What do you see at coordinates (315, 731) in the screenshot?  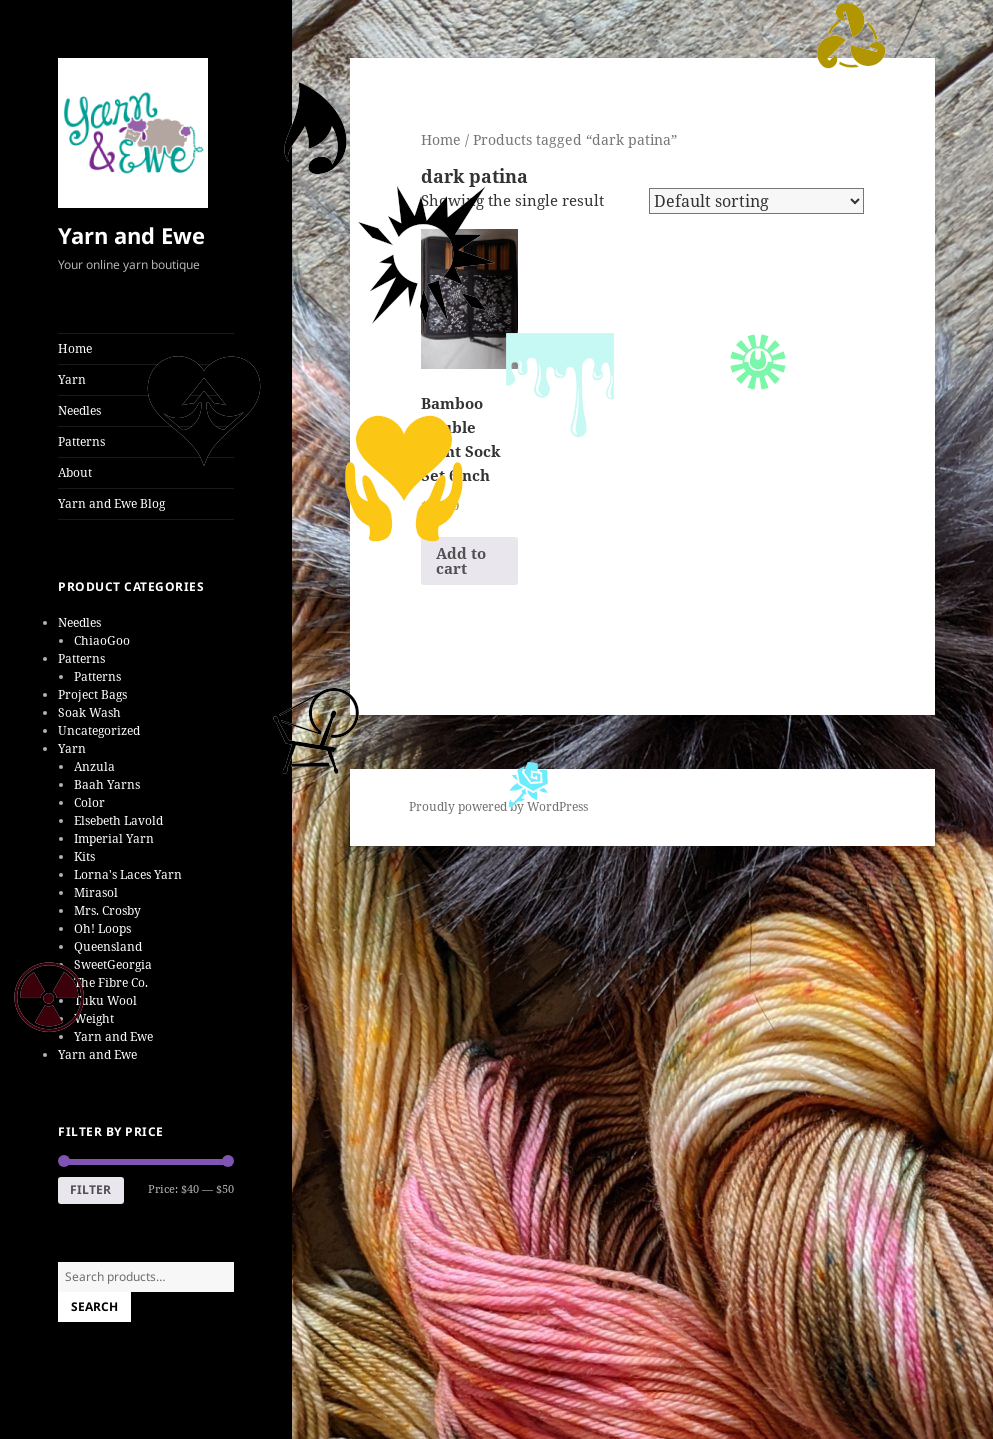 I see `spinning wheel crafting or fiber arts activity` at bounding box center [315, 731].